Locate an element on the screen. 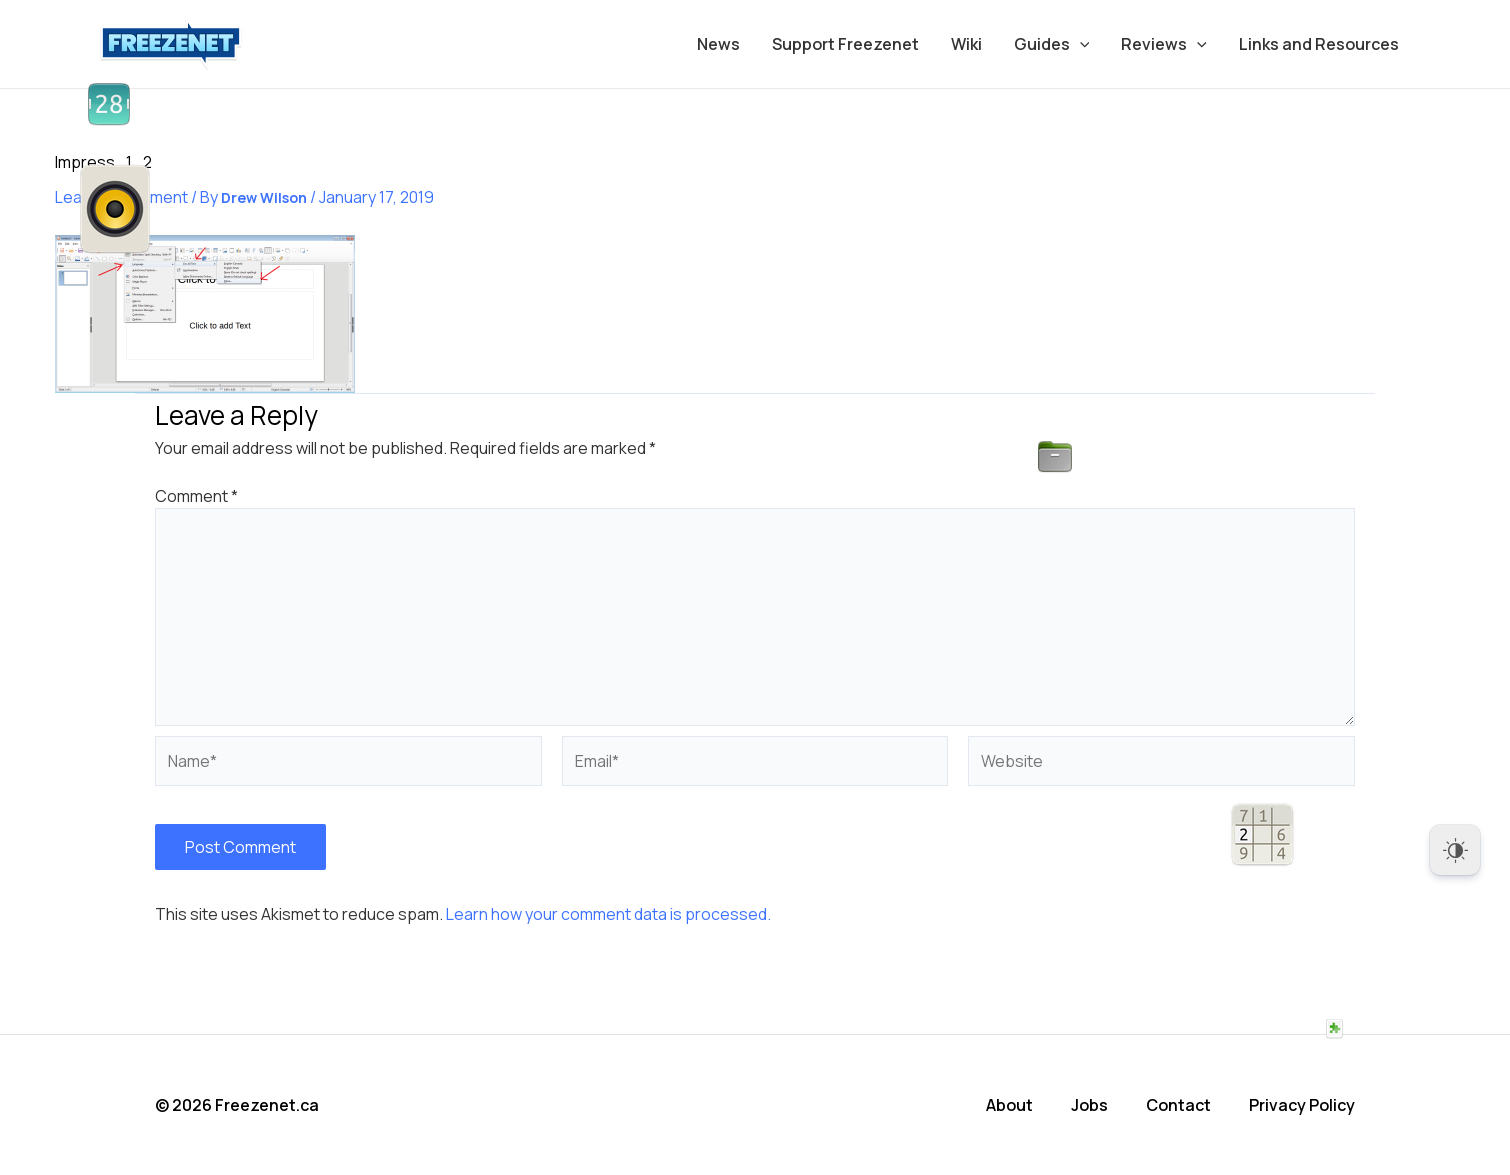  an extension or plugin file type is located at coordinates (1334, 1028).